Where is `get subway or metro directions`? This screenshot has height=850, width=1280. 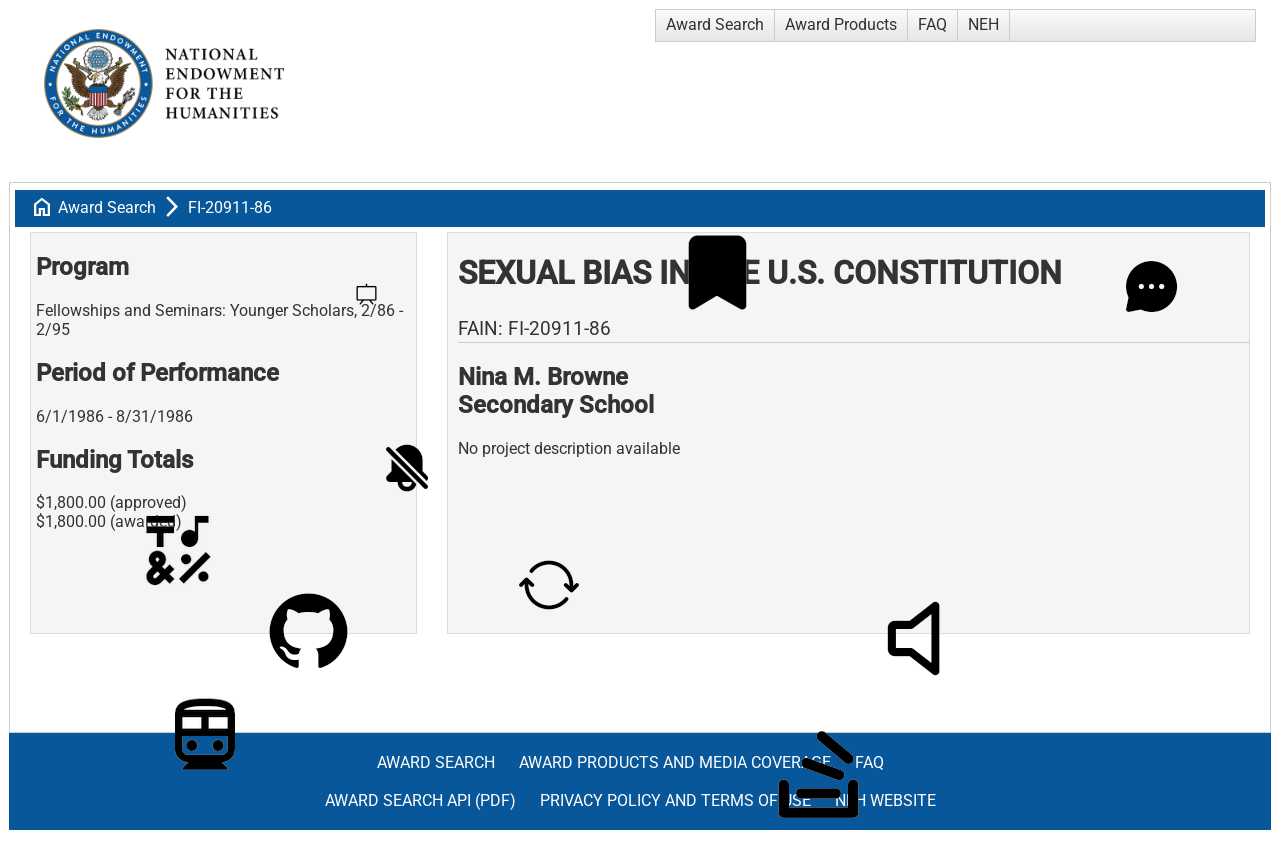 get subway or metro directions is located at coordinates (205, 736).